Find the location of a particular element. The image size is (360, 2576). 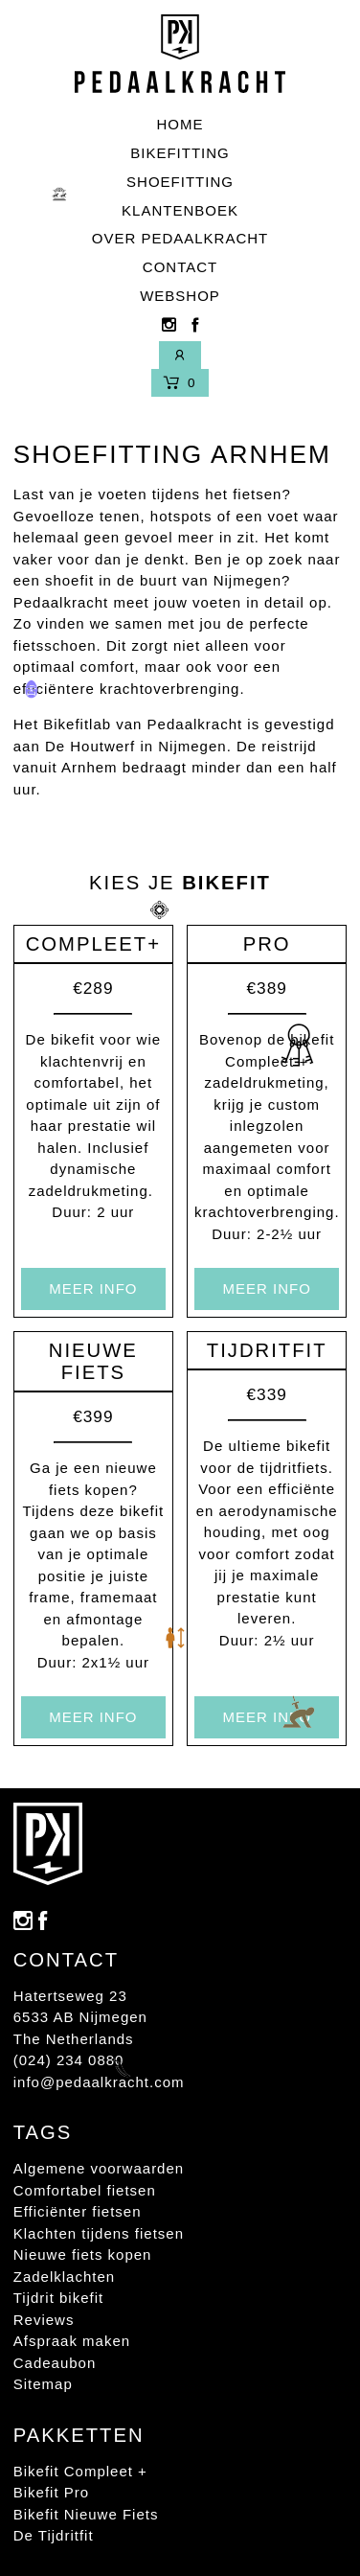

indicates a backstab or stealth attack ability is located at coordinates (299, 1712).